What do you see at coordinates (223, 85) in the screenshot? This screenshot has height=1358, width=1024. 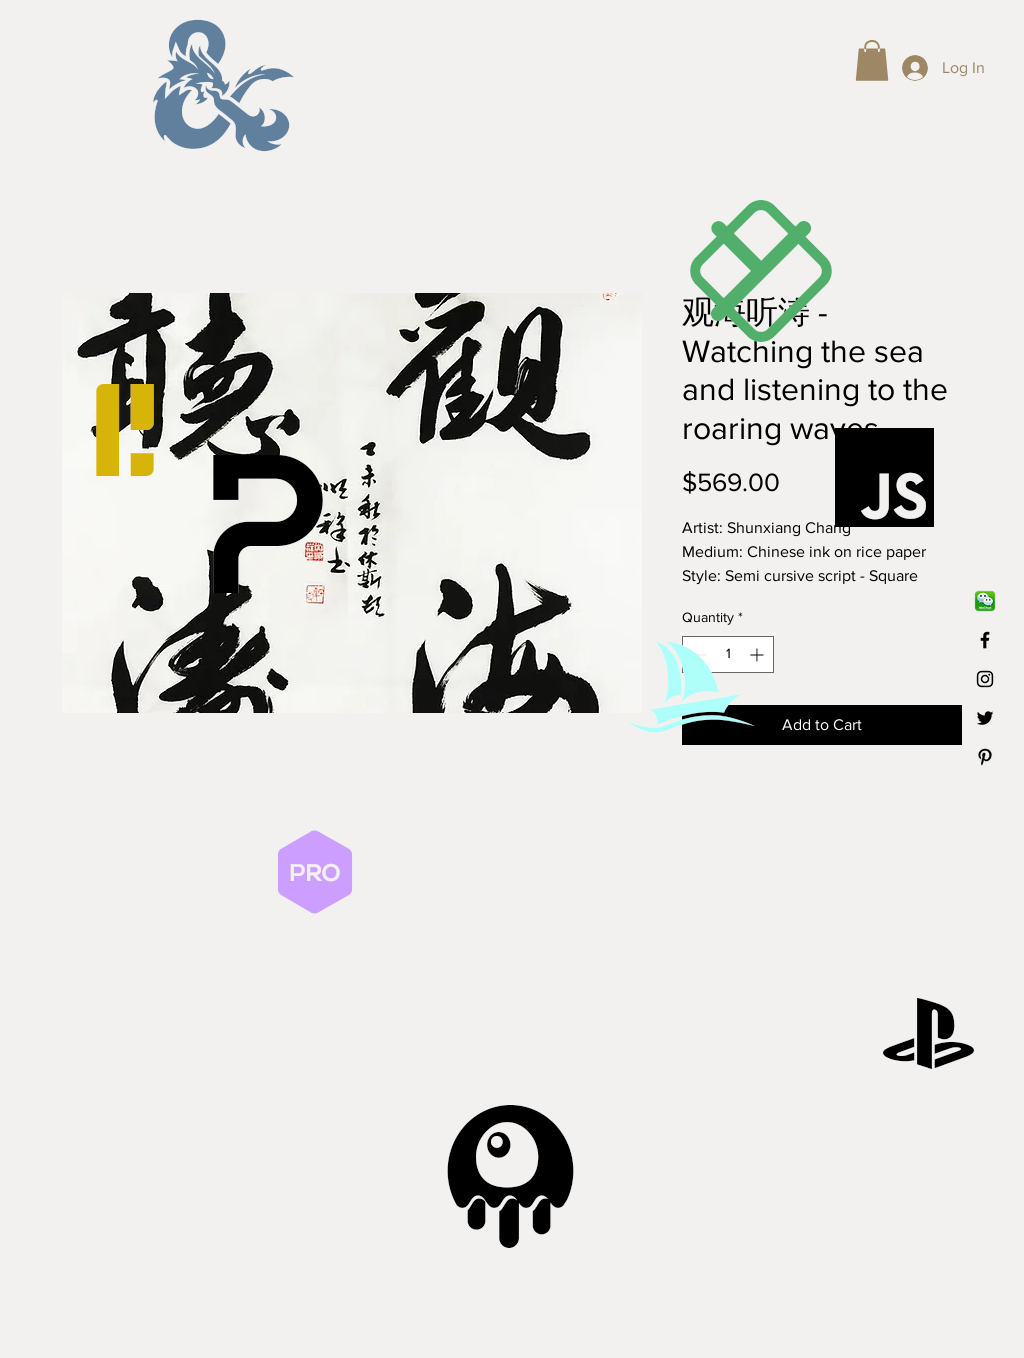 I see `Dungeons & Dragons official logo` at bounding box center [223, 85].